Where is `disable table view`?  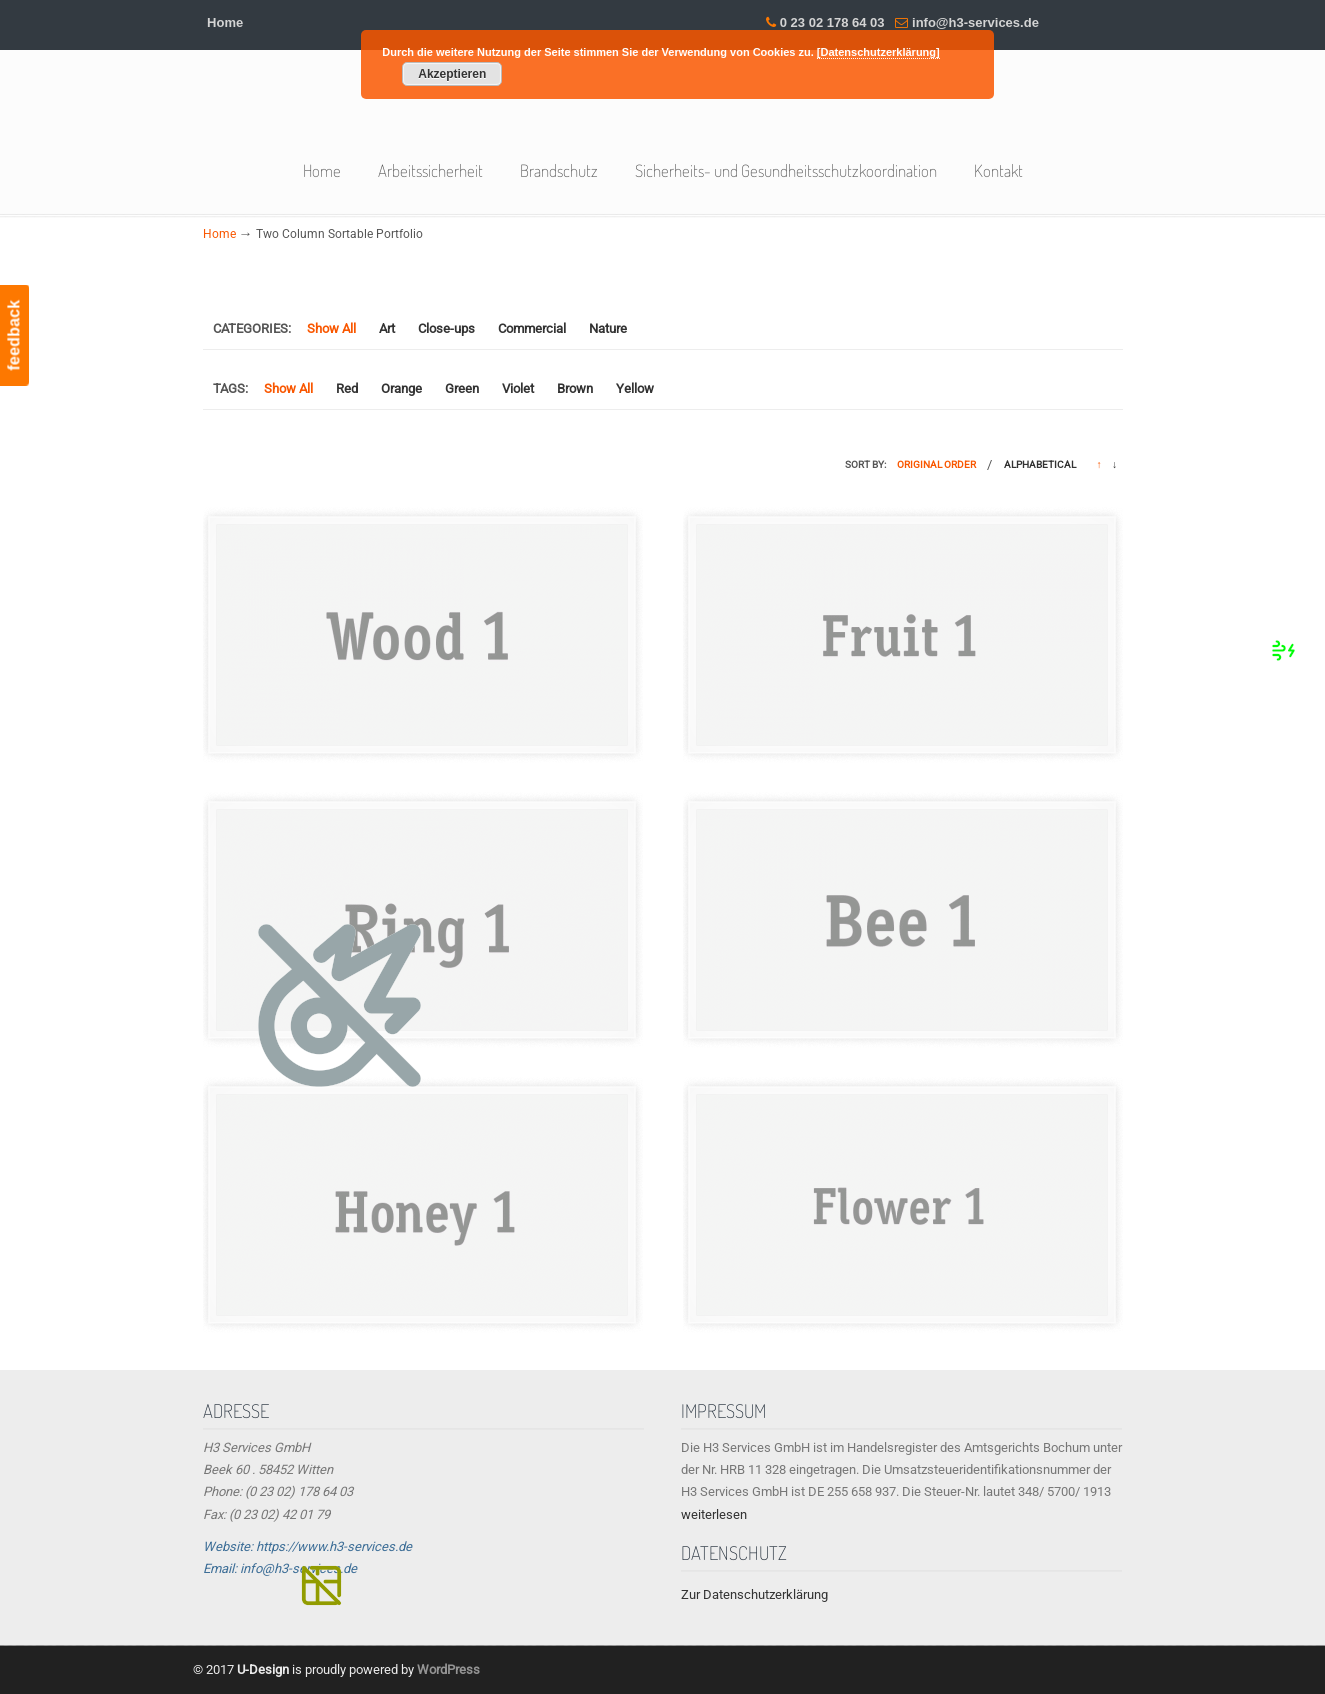 disable table view is located at coordinates (321, 1585).